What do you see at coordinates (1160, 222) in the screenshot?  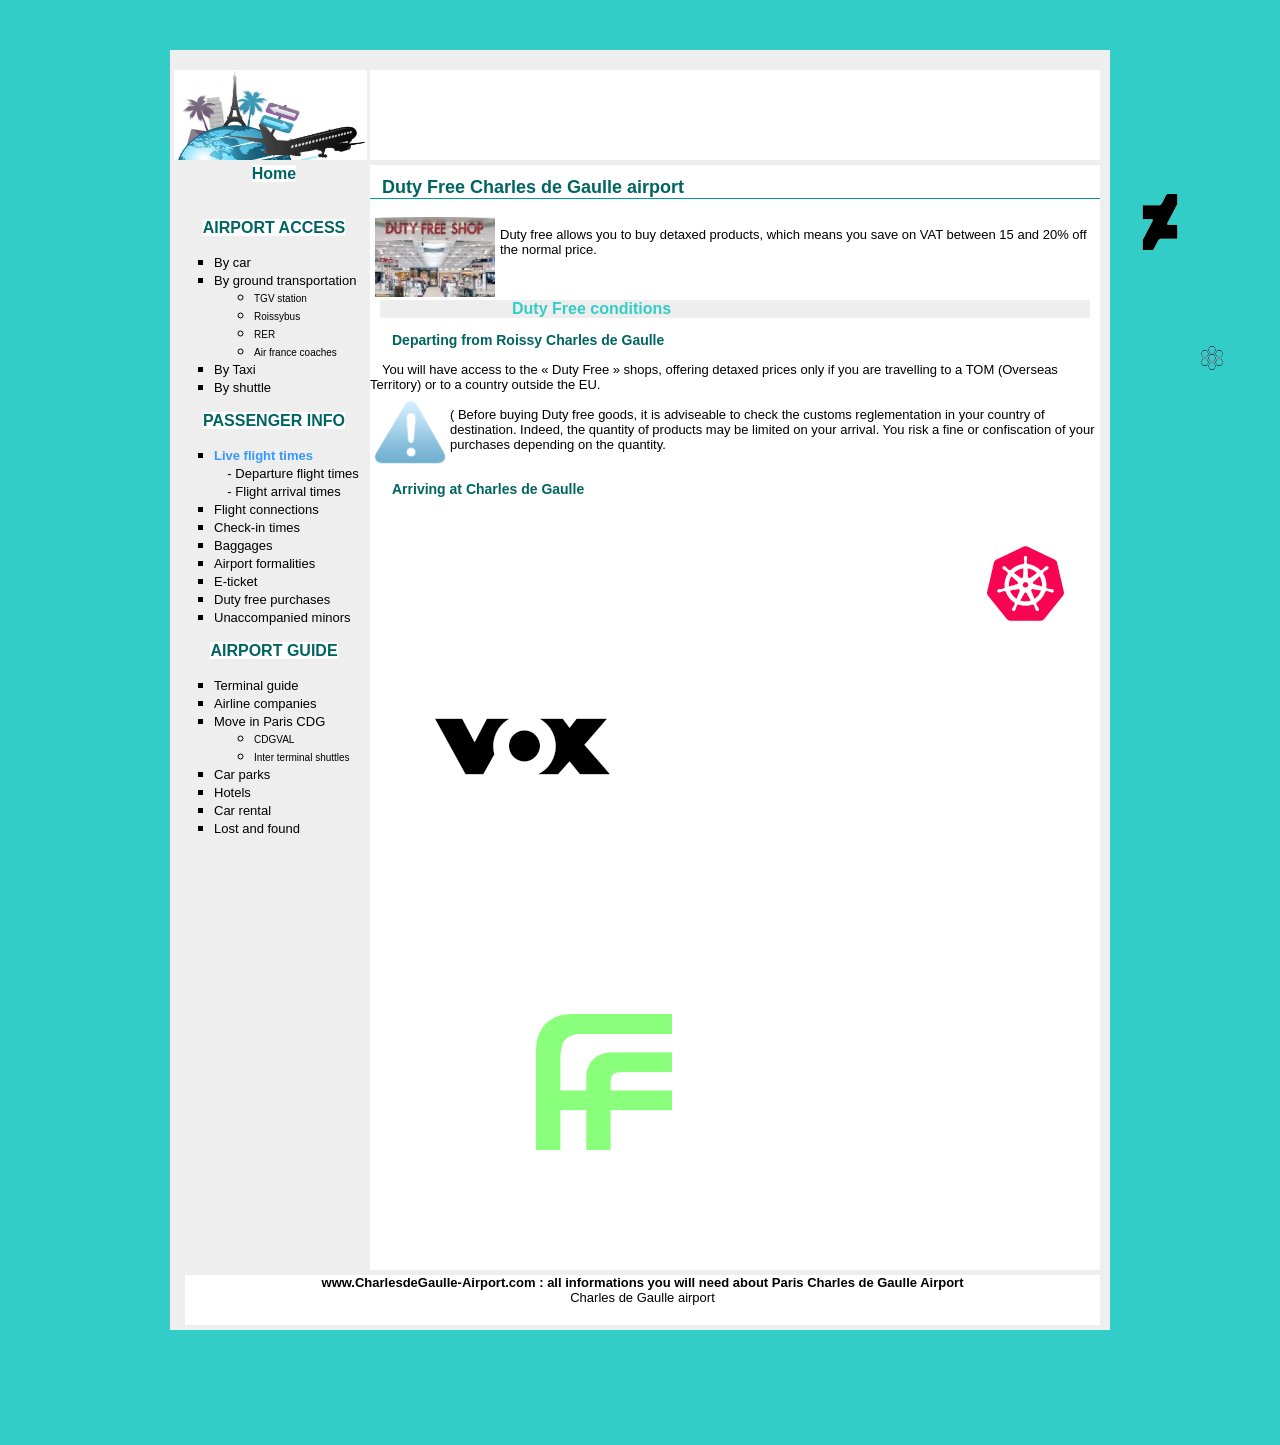 I see `open DeviantArt app or website` at bounding box center [1160, 222].